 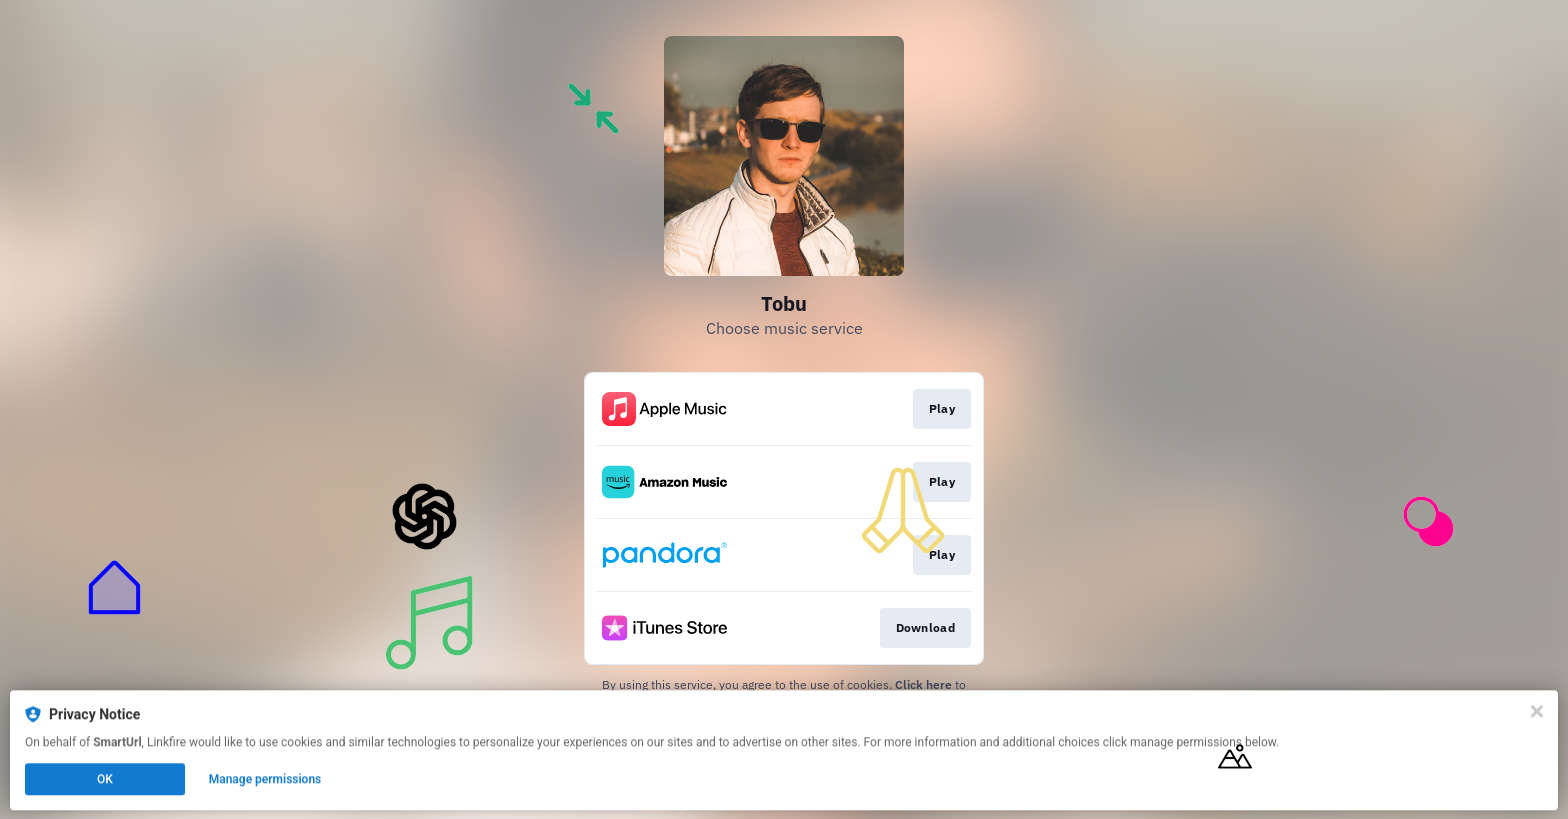 What do you see at coordinates (1235, 758) in the screenshot?
I see `view landscape or nature photos` at bounding box center [1235, 758].